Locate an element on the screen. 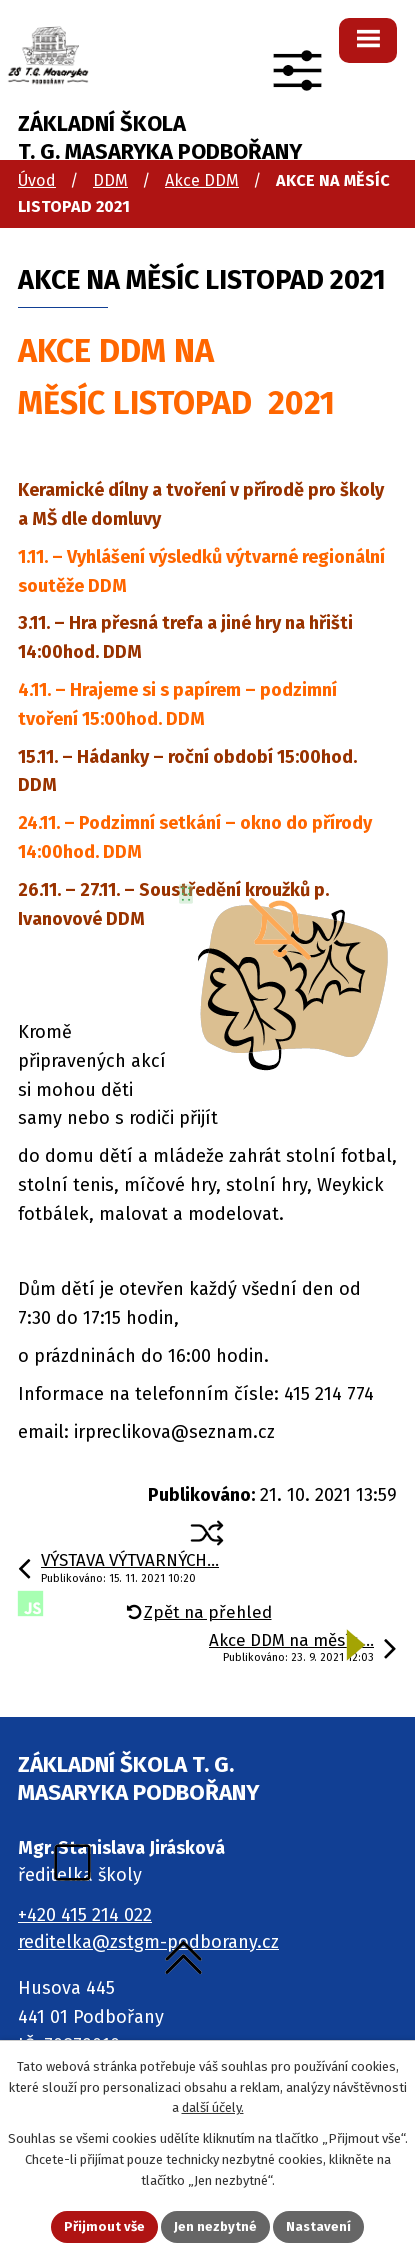  adjust settings or preferences is located at coordinates (297, 70).